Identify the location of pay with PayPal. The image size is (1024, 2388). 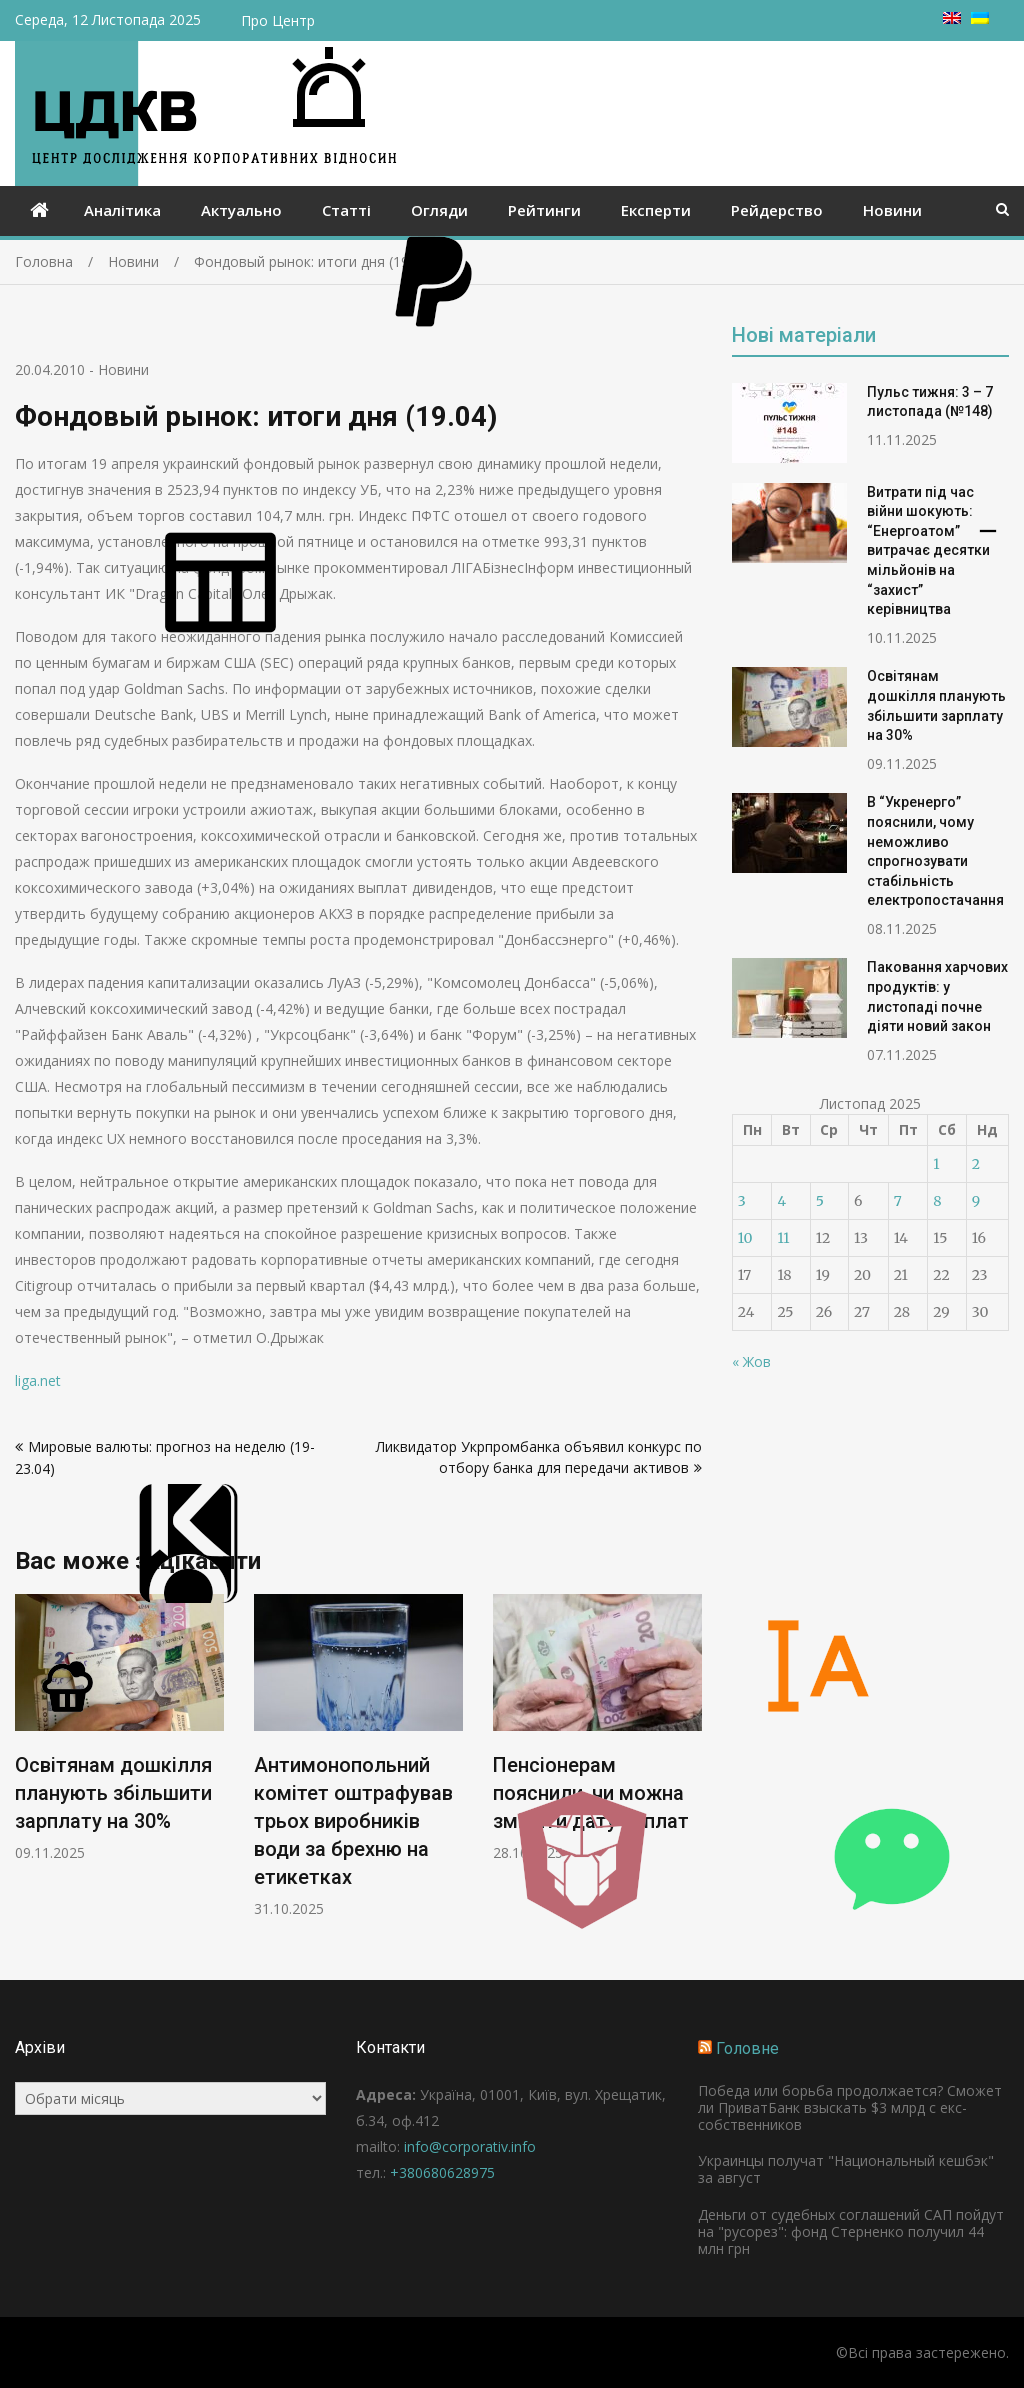
(433, 281).